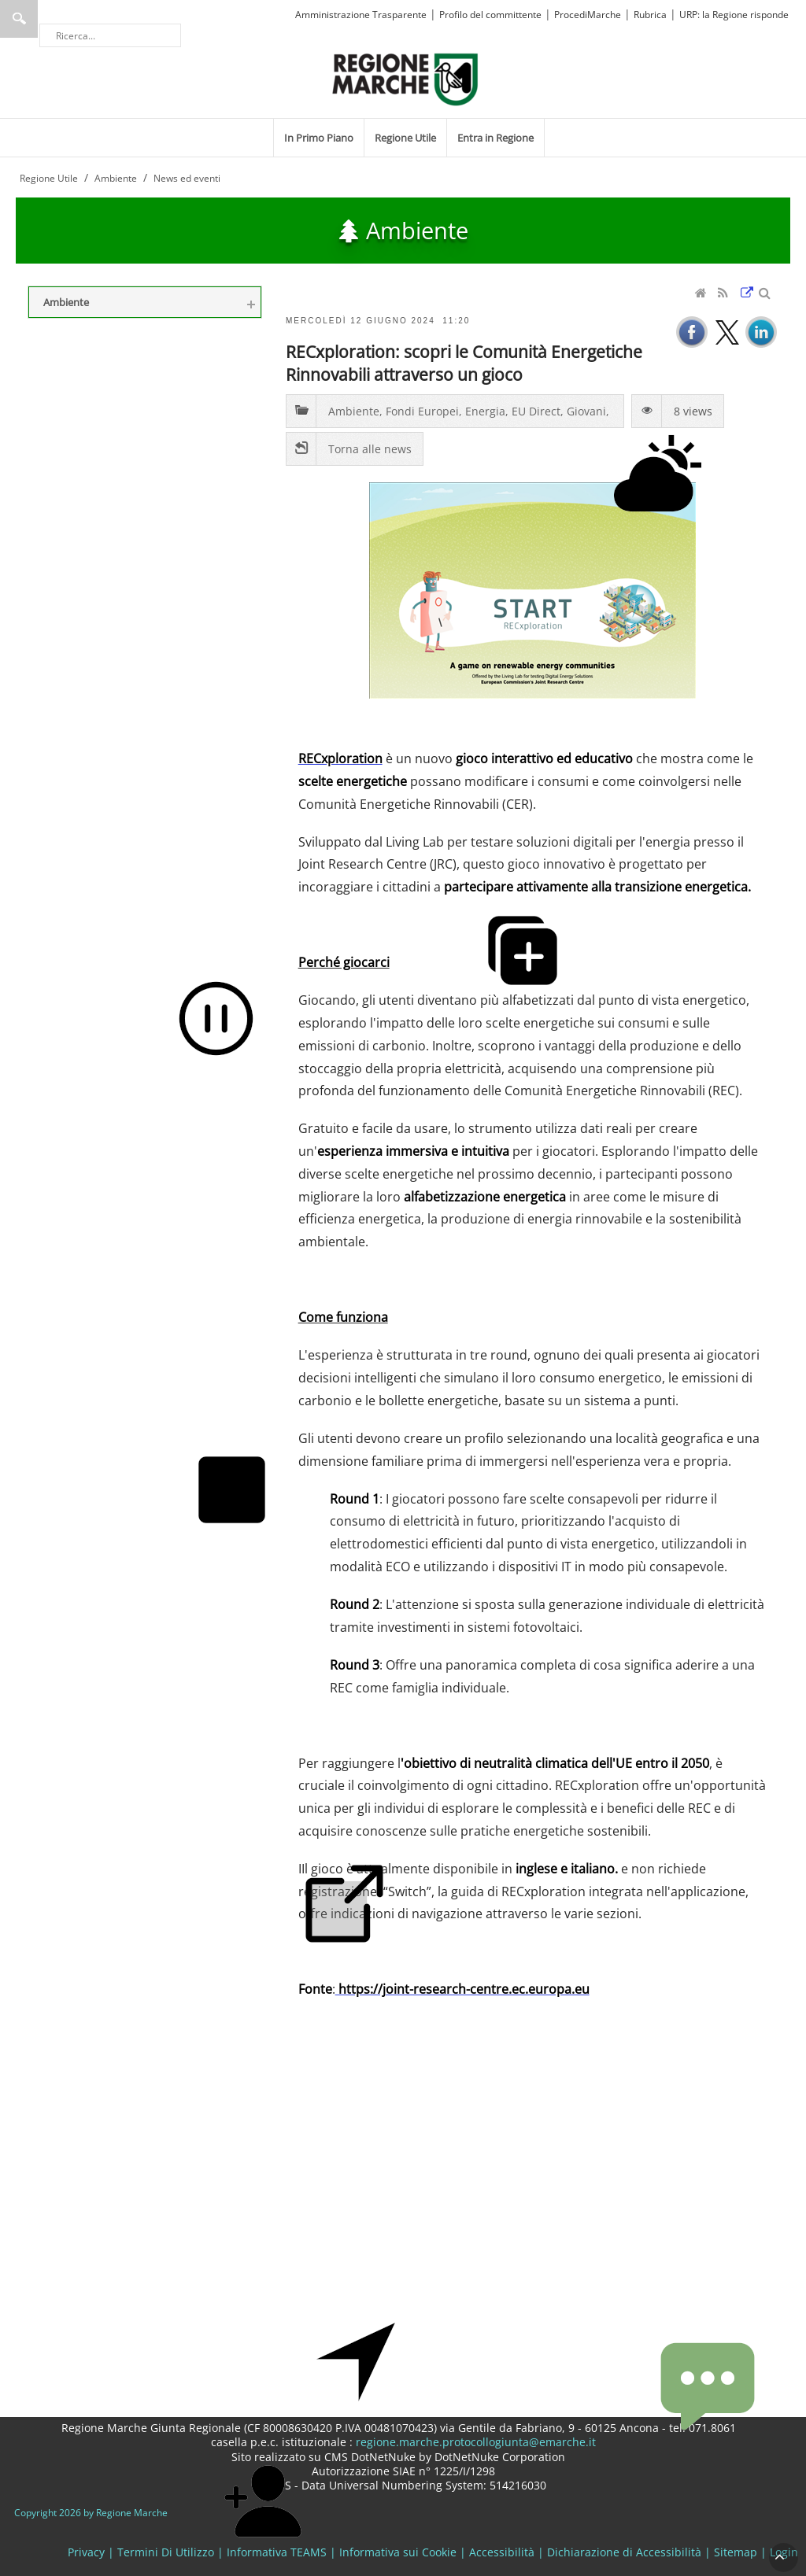  I want to click on stop media playback, so click(231, 1489).